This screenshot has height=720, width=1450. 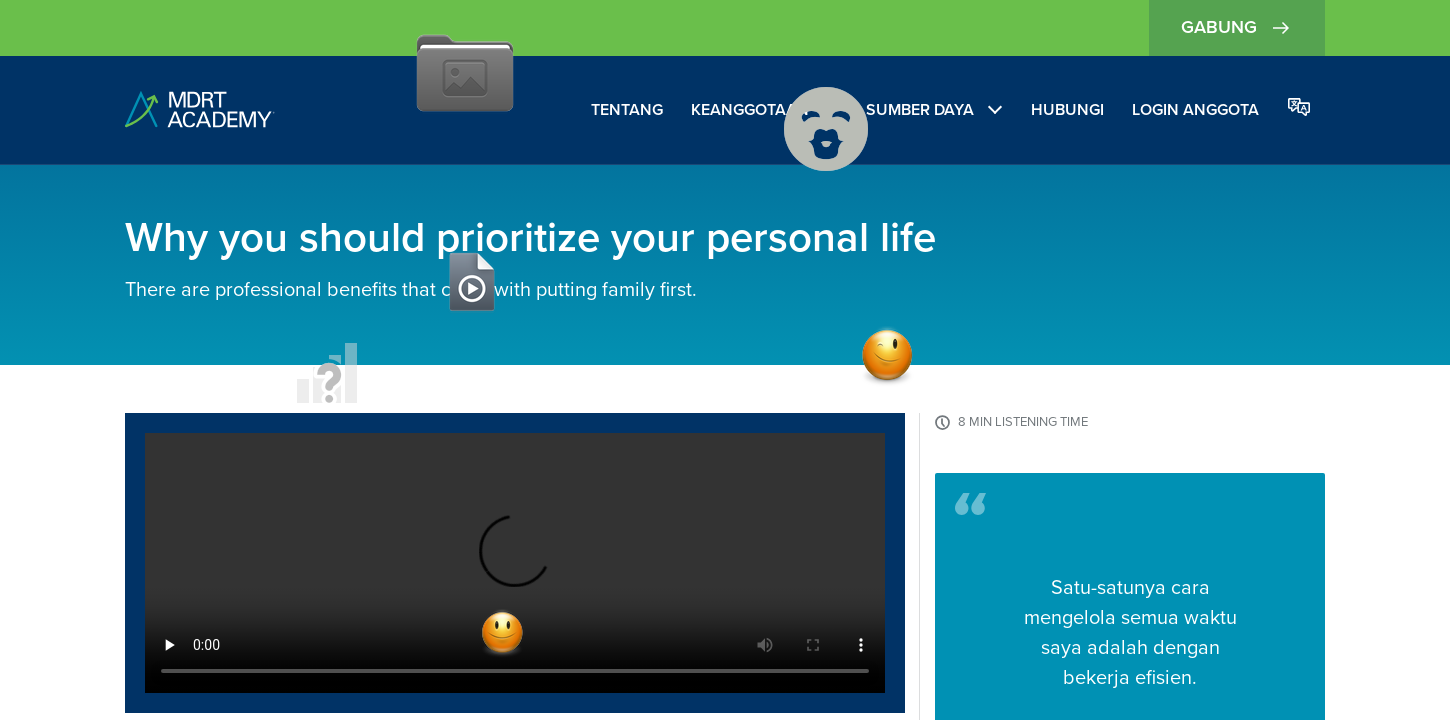 What do you see at coordinates (329, 375) in the screenshot?
I see `no cellular network route available` at bounding box center [329, 375].